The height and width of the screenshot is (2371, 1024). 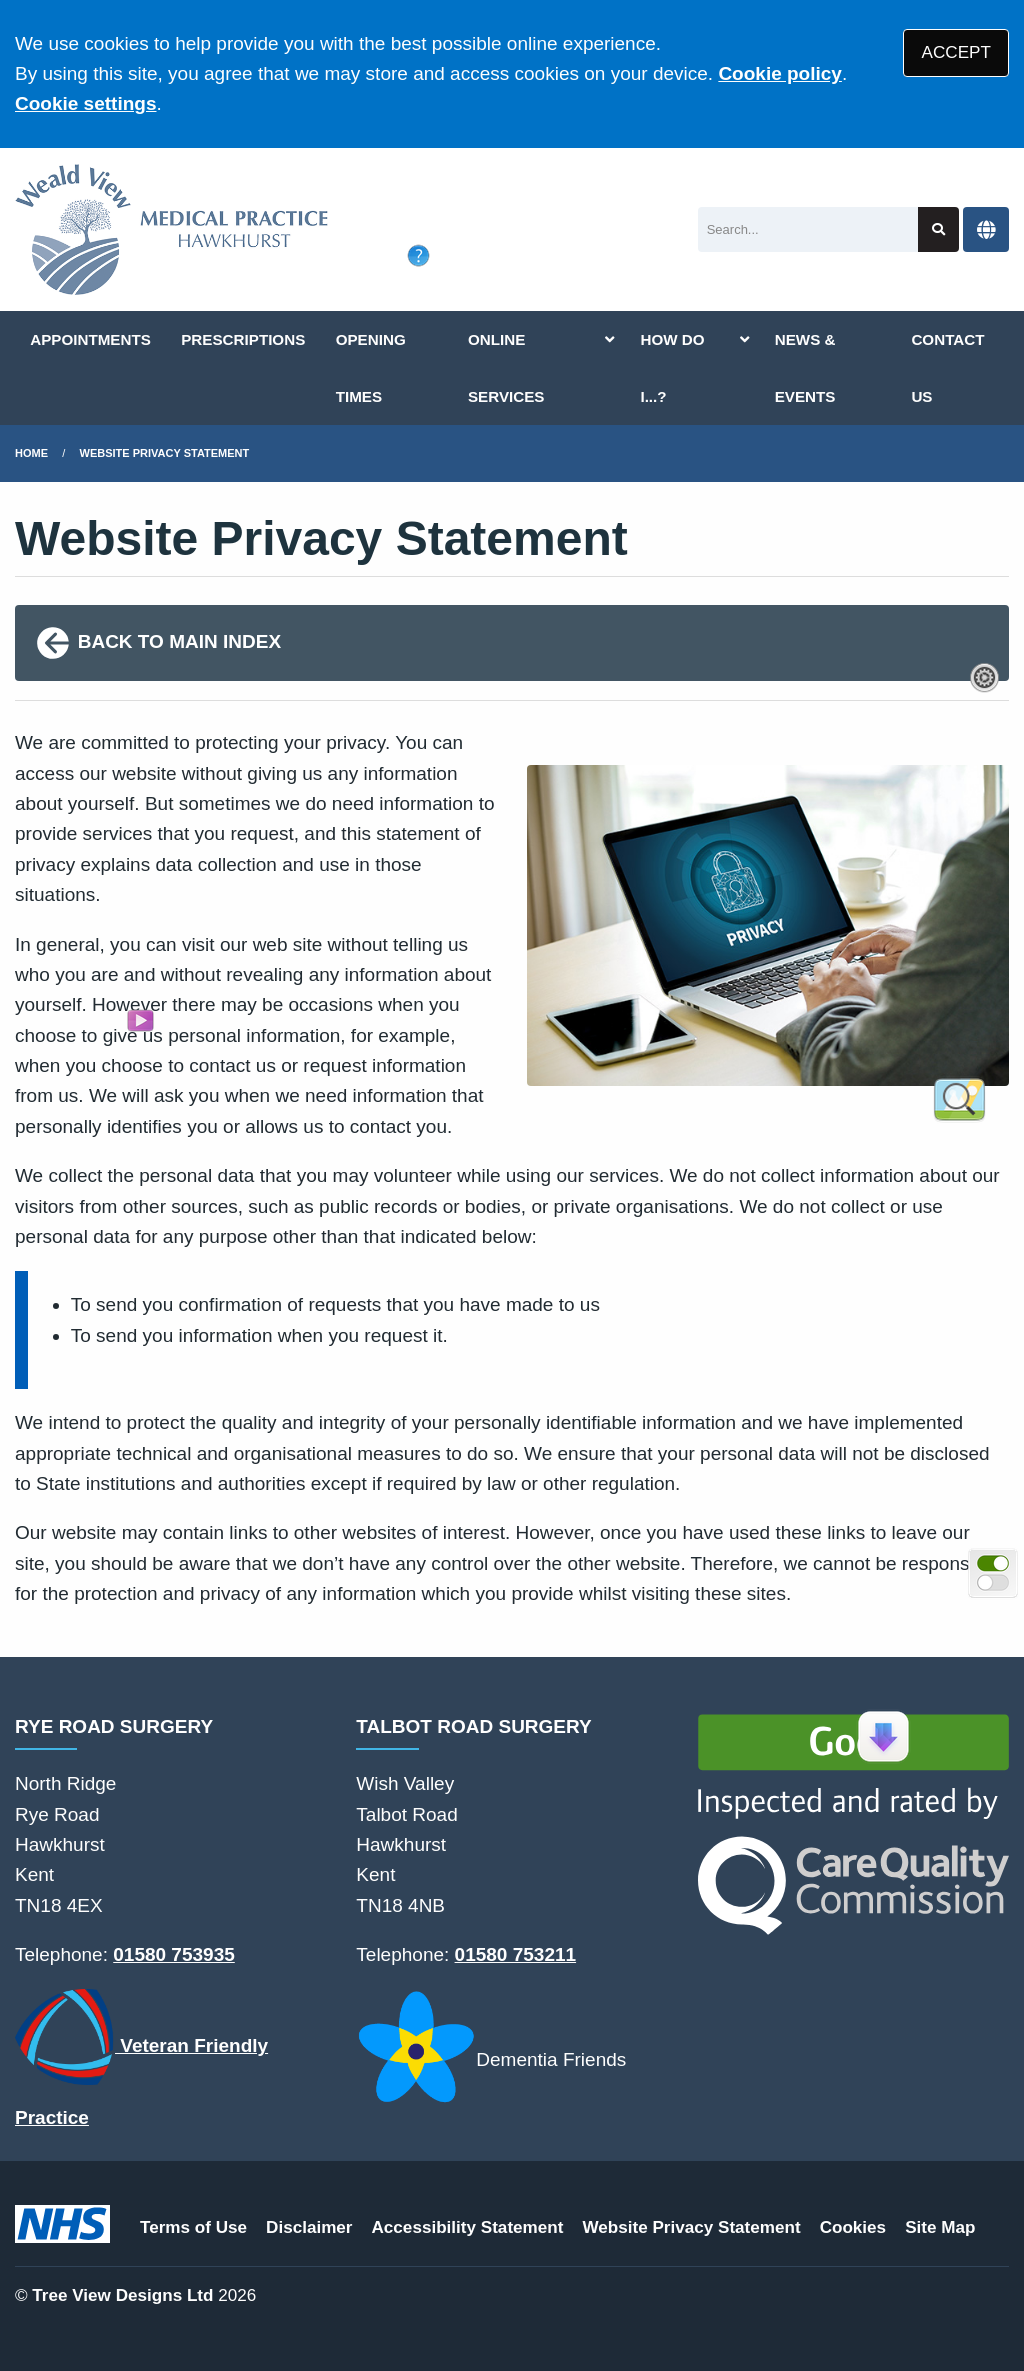 What do you see at coordinates (418, 255) in the screenshot?
I see `open help center or documentation` at bounding box center [418, 255].